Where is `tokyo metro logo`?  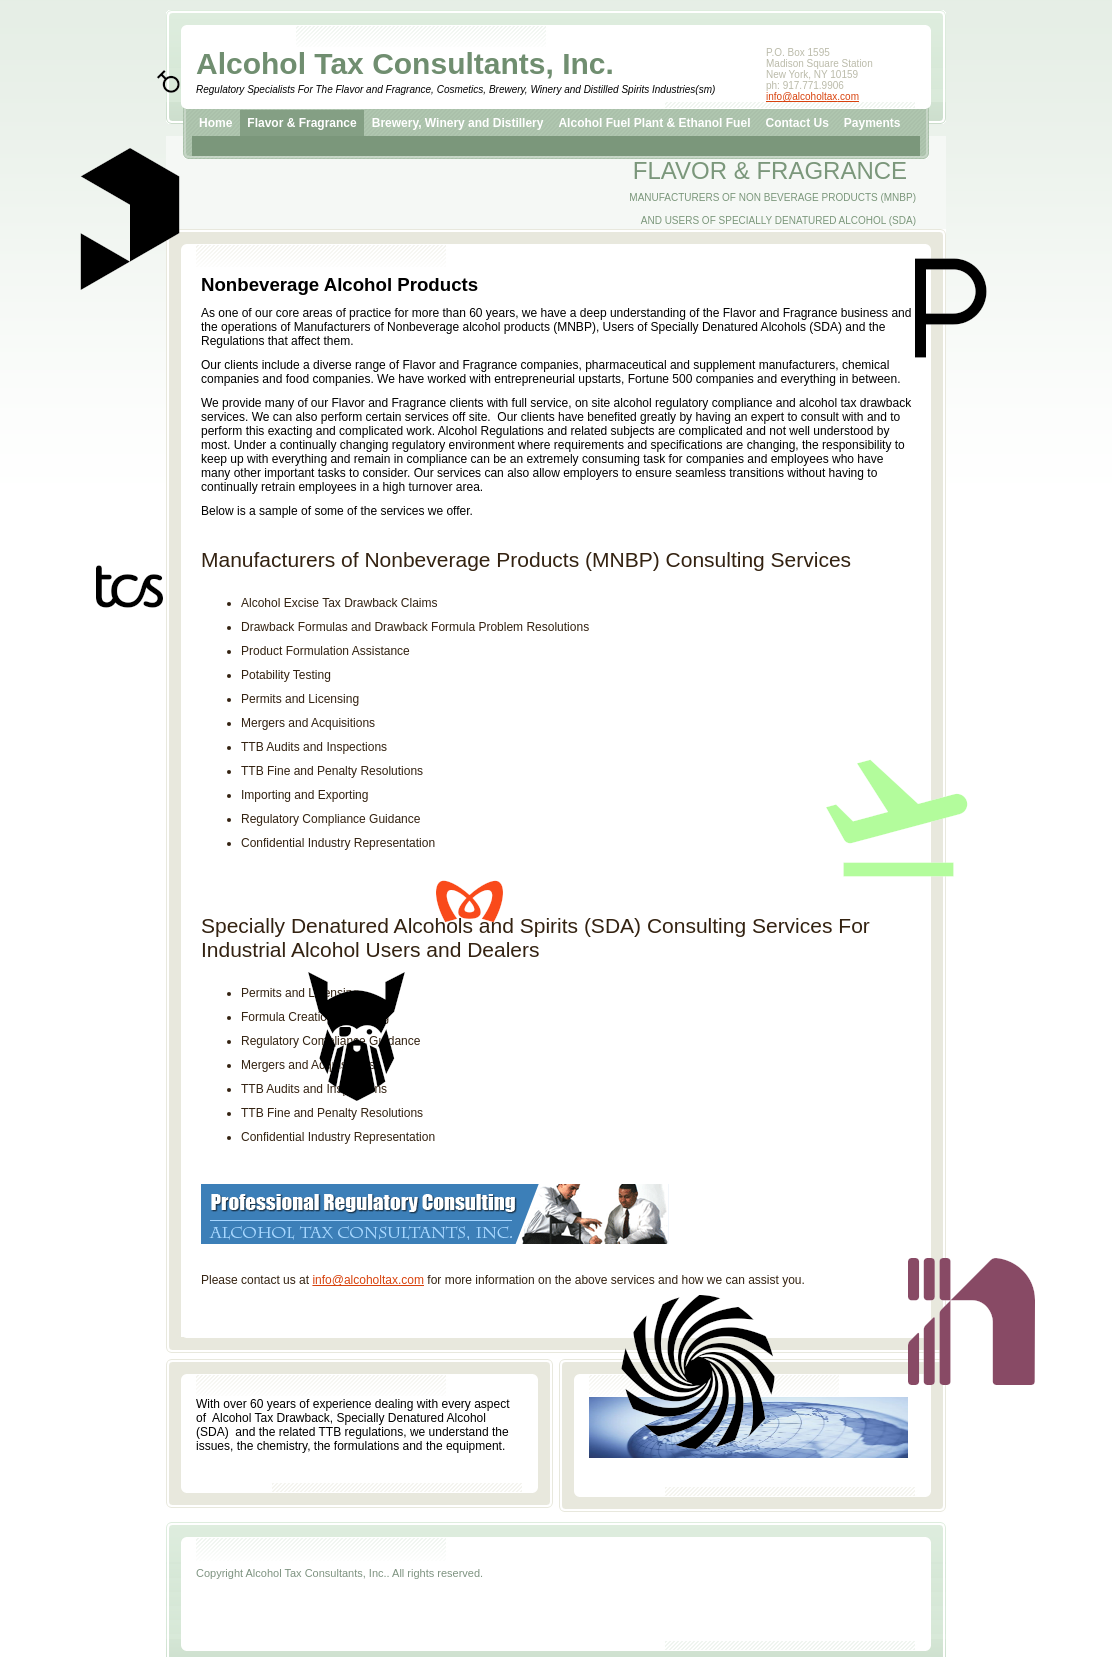 tokyo metro logo is located at coordinates (469, 901).